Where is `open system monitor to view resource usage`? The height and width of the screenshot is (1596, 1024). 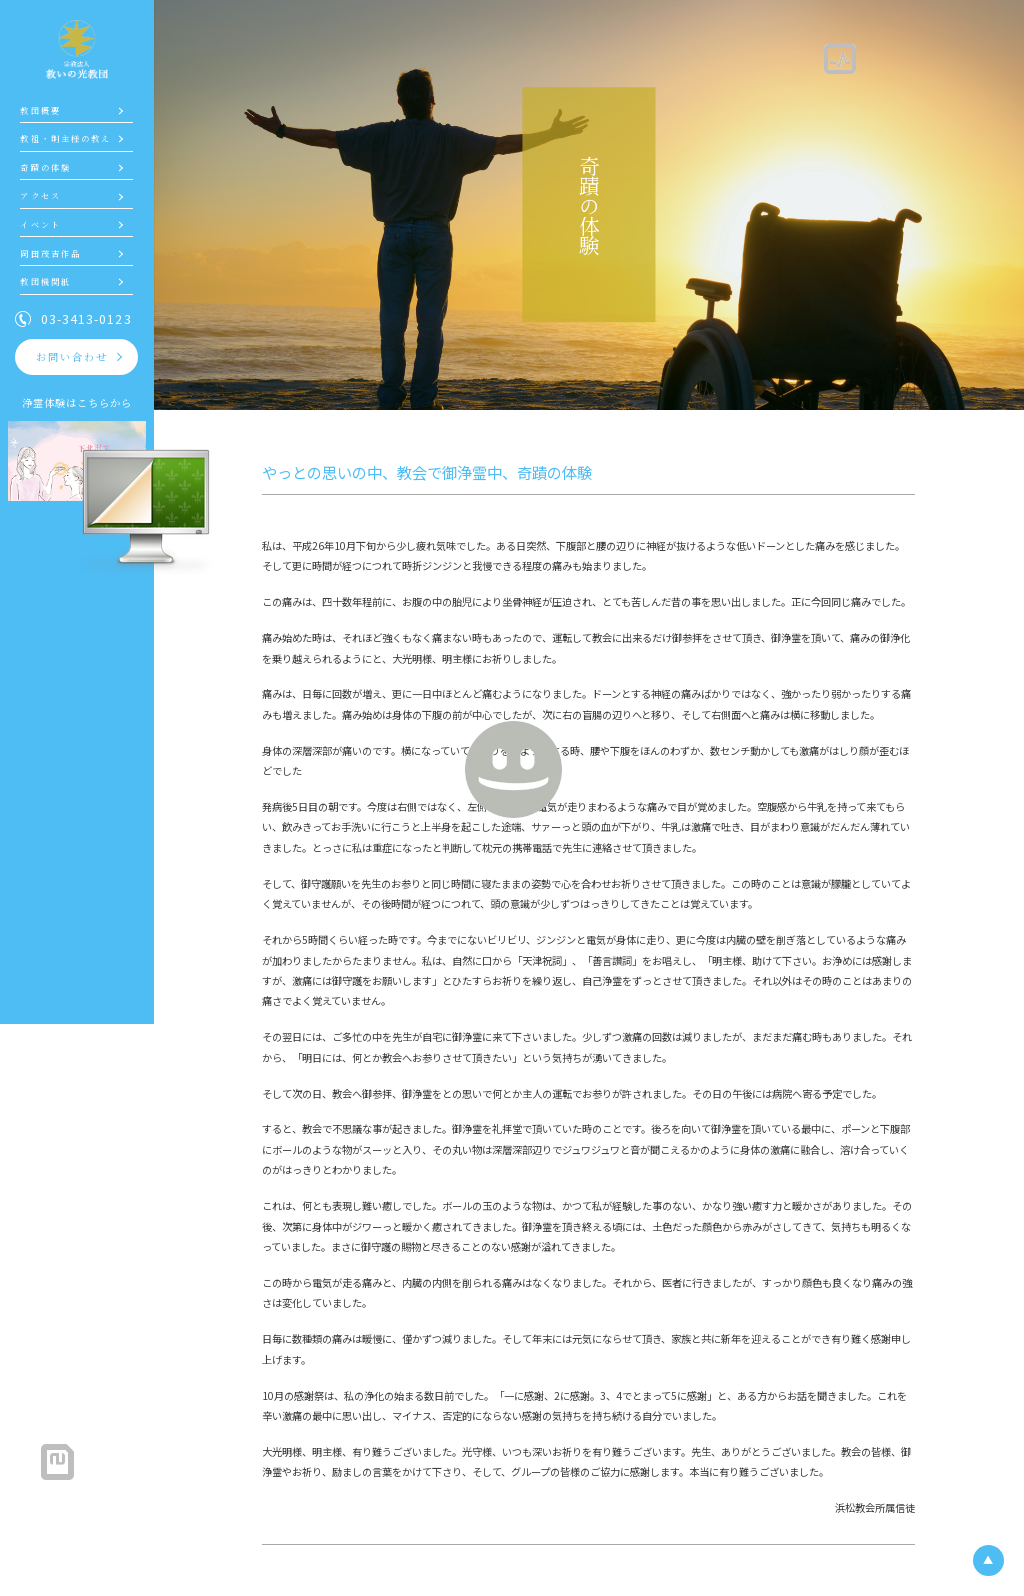 open system monitor to view resource usage is located at coordinates (840, 60).